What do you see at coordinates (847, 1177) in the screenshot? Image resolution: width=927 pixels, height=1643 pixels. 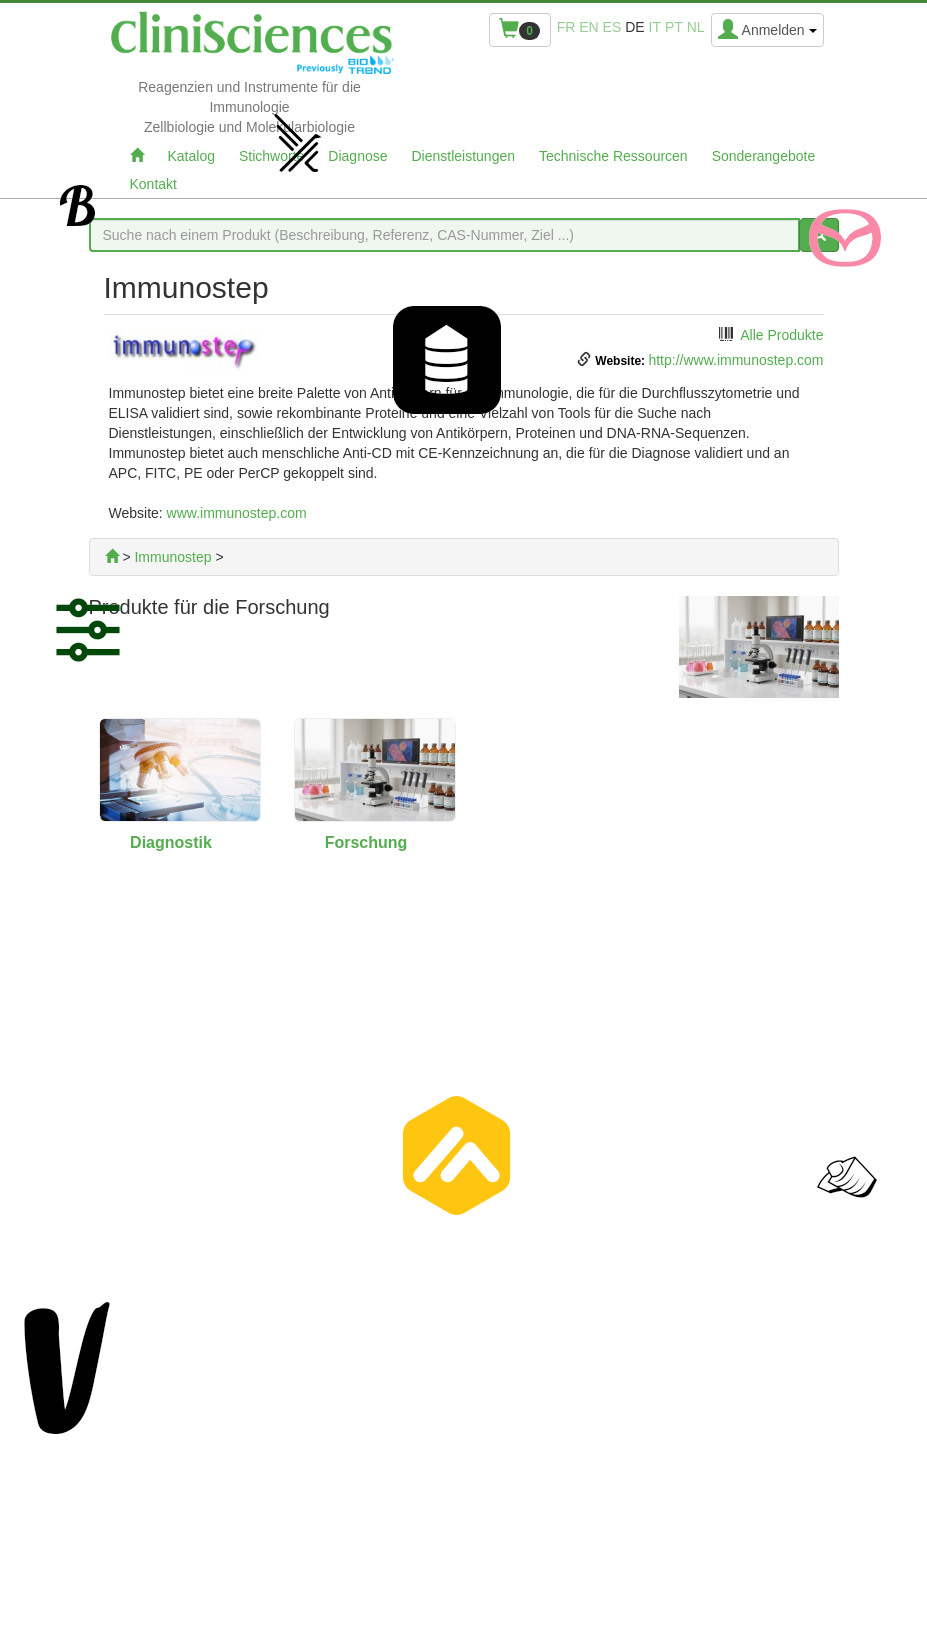 I see `lefthook git hooks manager logo` at bounding box center [847, 1177].